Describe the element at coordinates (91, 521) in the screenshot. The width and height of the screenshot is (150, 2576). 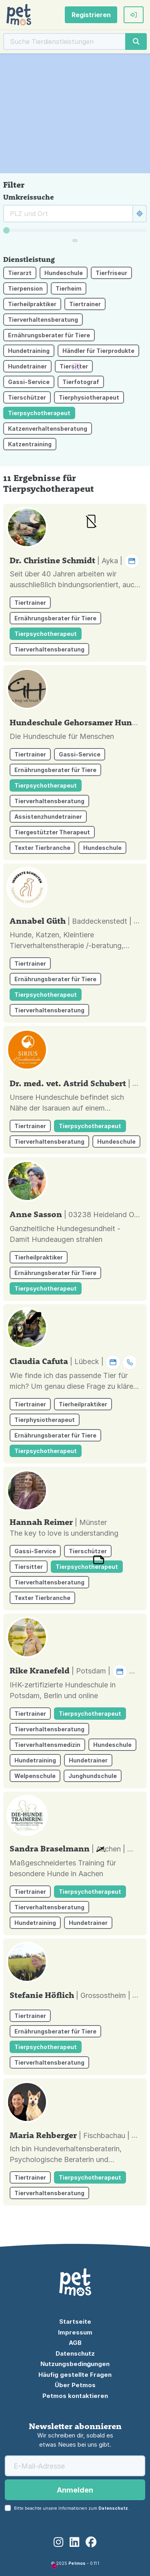
I see `mobile device unavailable or disabled` at that location.